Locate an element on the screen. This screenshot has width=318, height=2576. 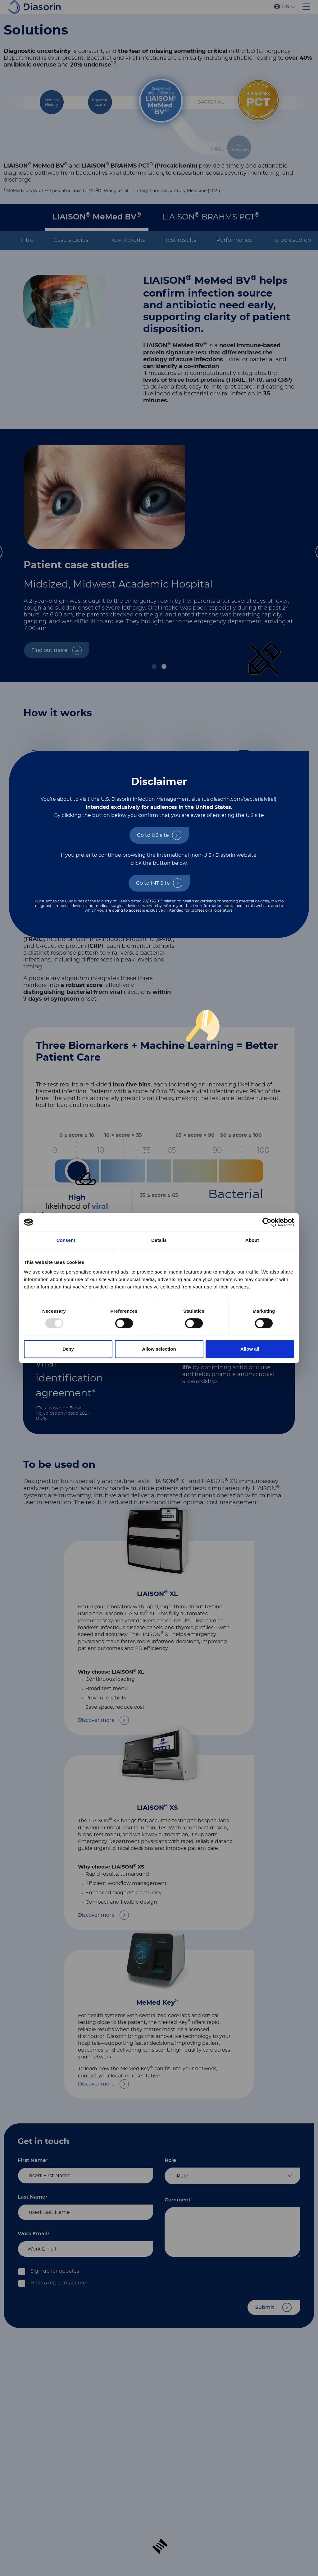
editing is disabled or unavailable is located at coordinates (264, 659).